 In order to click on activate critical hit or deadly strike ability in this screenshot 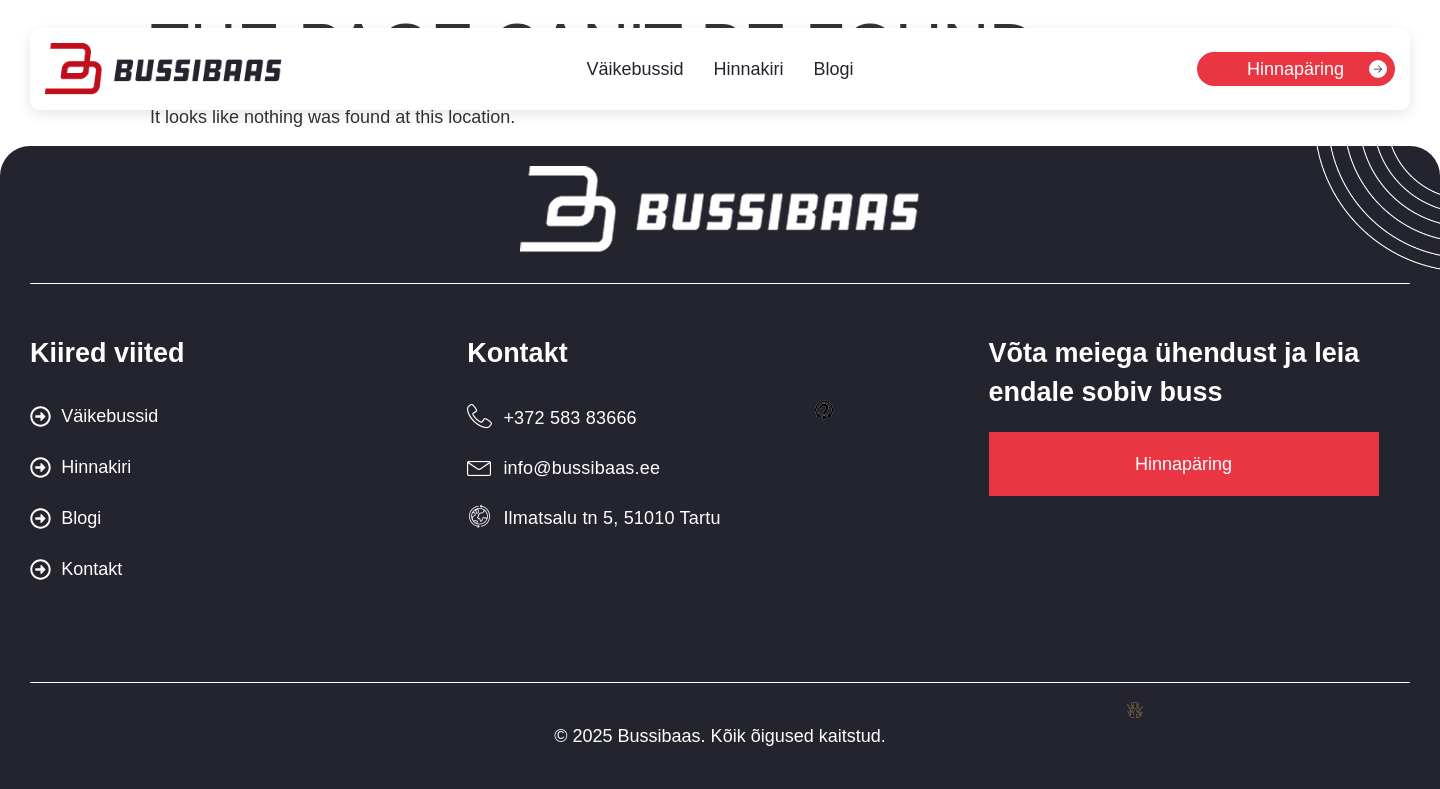, I will do `click(1135, 710)`.